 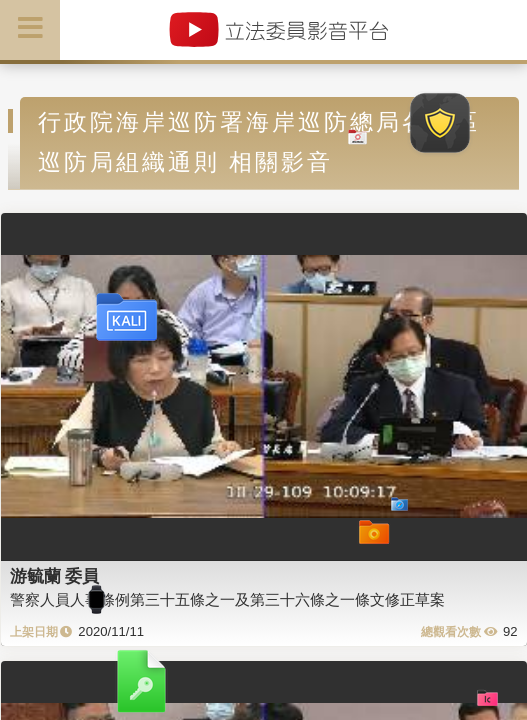 What do you see at coordinates (399, 504) in the screenshot?
I see `open folder containing safari browser files` at bounding box center [399, 504].